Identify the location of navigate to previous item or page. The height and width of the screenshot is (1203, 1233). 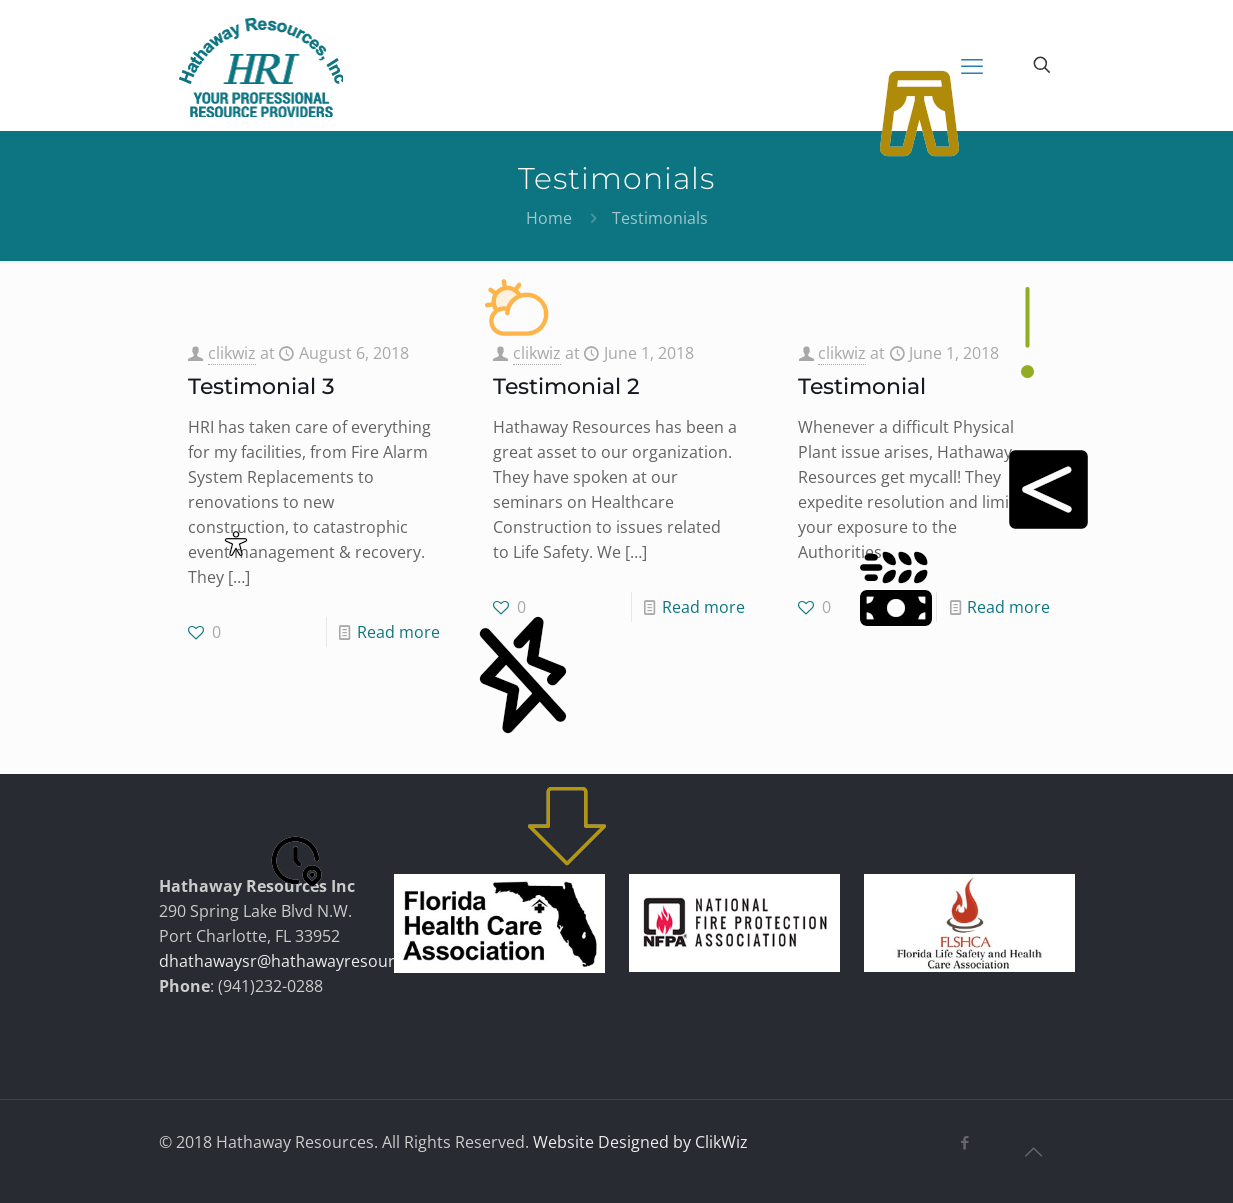
(1048, 489).